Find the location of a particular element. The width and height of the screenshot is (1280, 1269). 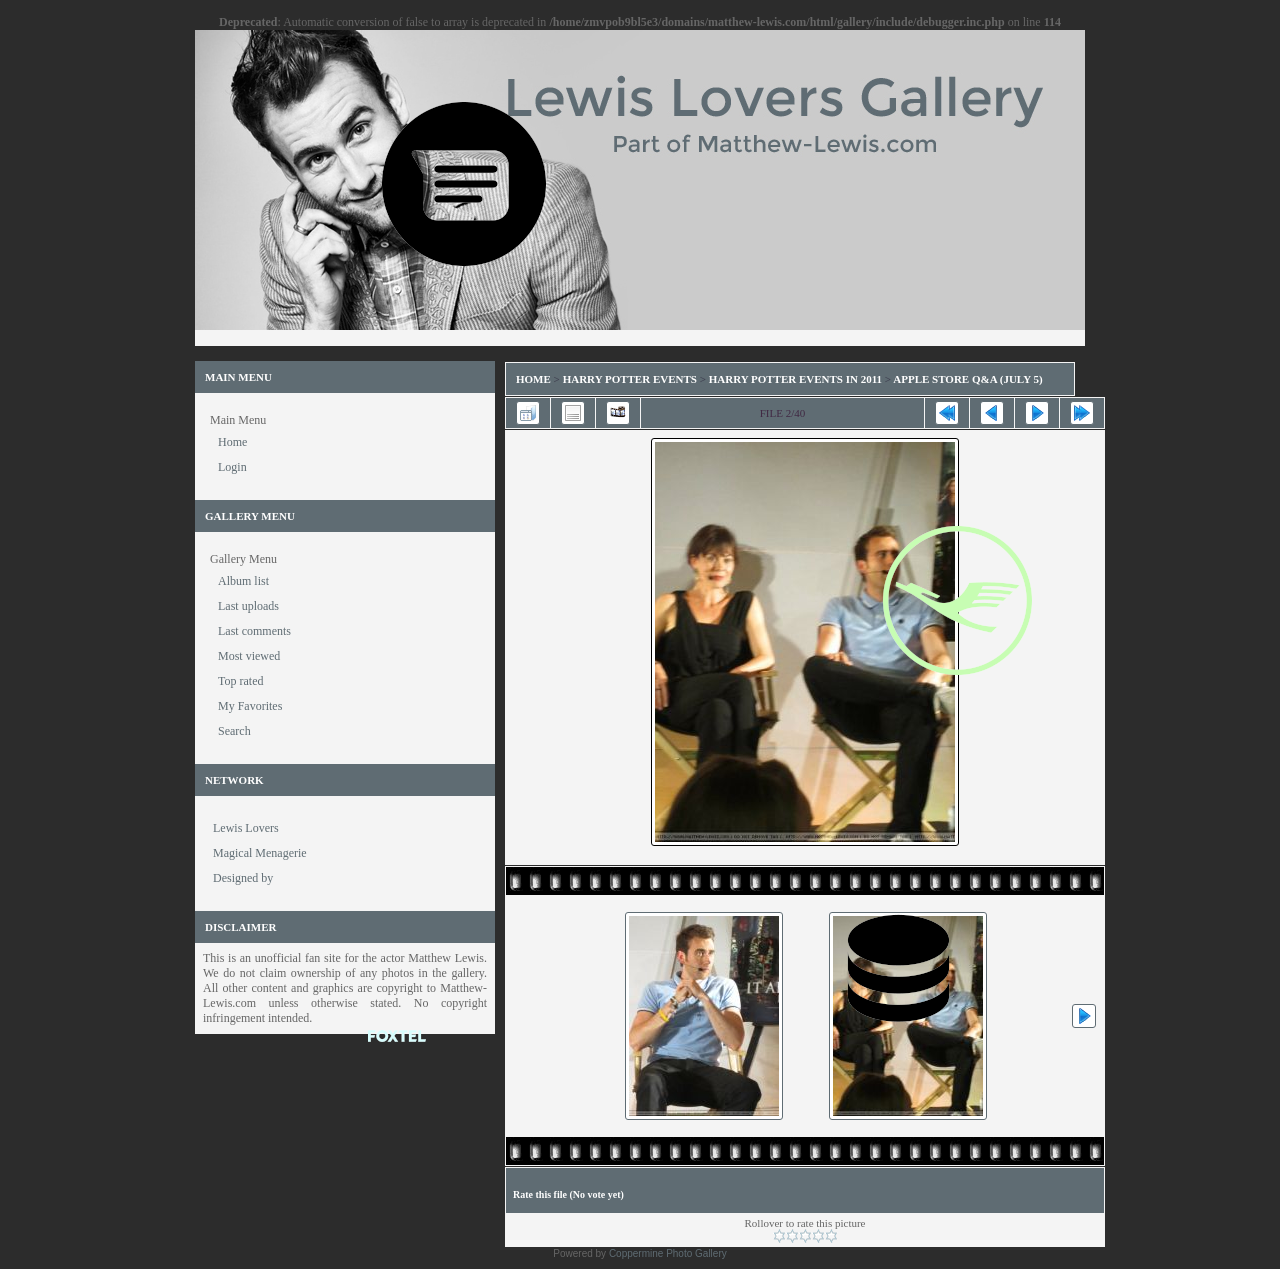

open the Foxtel streaming app is located at coordinates (397, 1036).